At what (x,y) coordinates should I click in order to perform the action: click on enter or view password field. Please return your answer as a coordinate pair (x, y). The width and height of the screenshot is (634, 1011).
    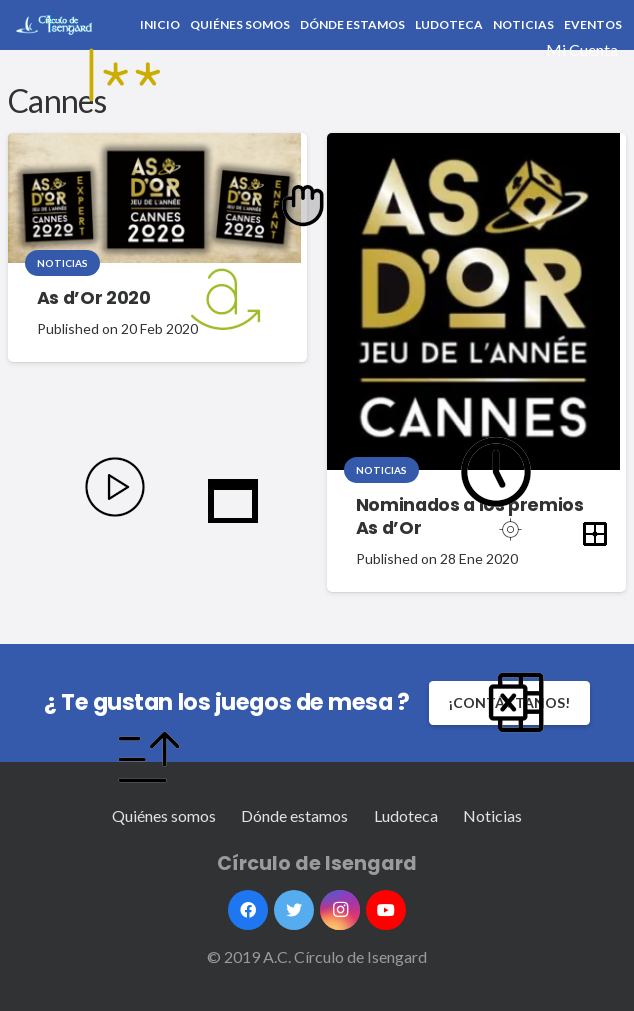
    Looking at the image, I should click on (121, 75).